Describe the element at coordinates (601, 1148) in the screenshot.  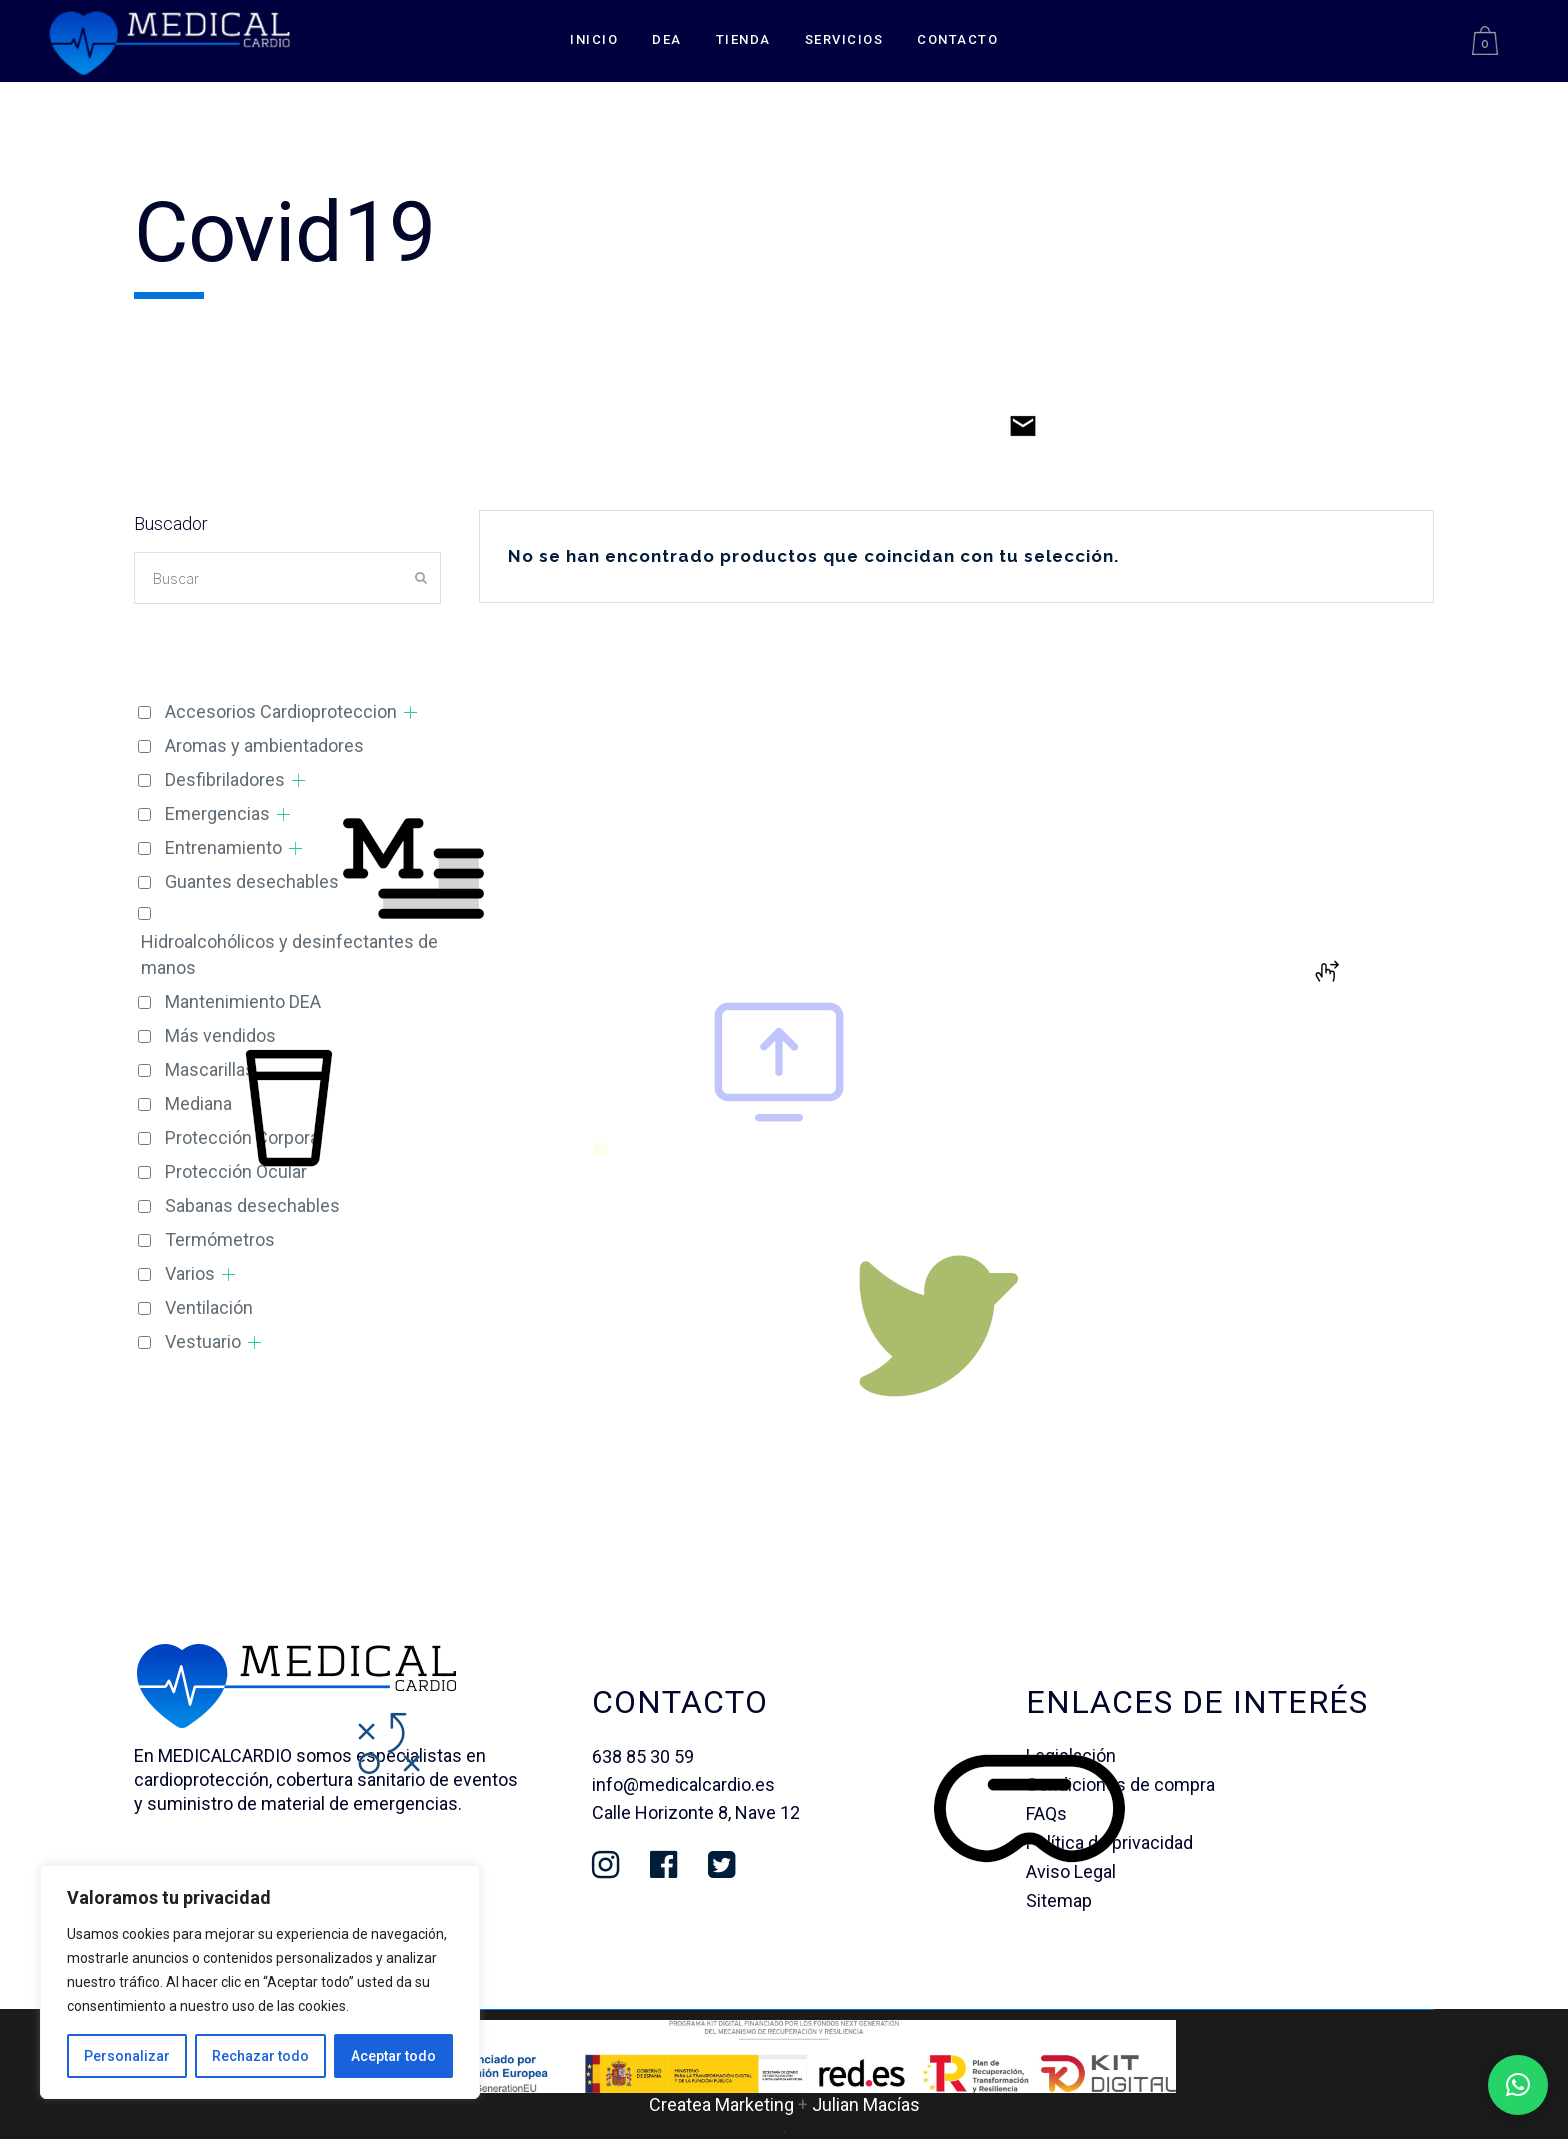
I see `pause or hold shopping basket` at that location.